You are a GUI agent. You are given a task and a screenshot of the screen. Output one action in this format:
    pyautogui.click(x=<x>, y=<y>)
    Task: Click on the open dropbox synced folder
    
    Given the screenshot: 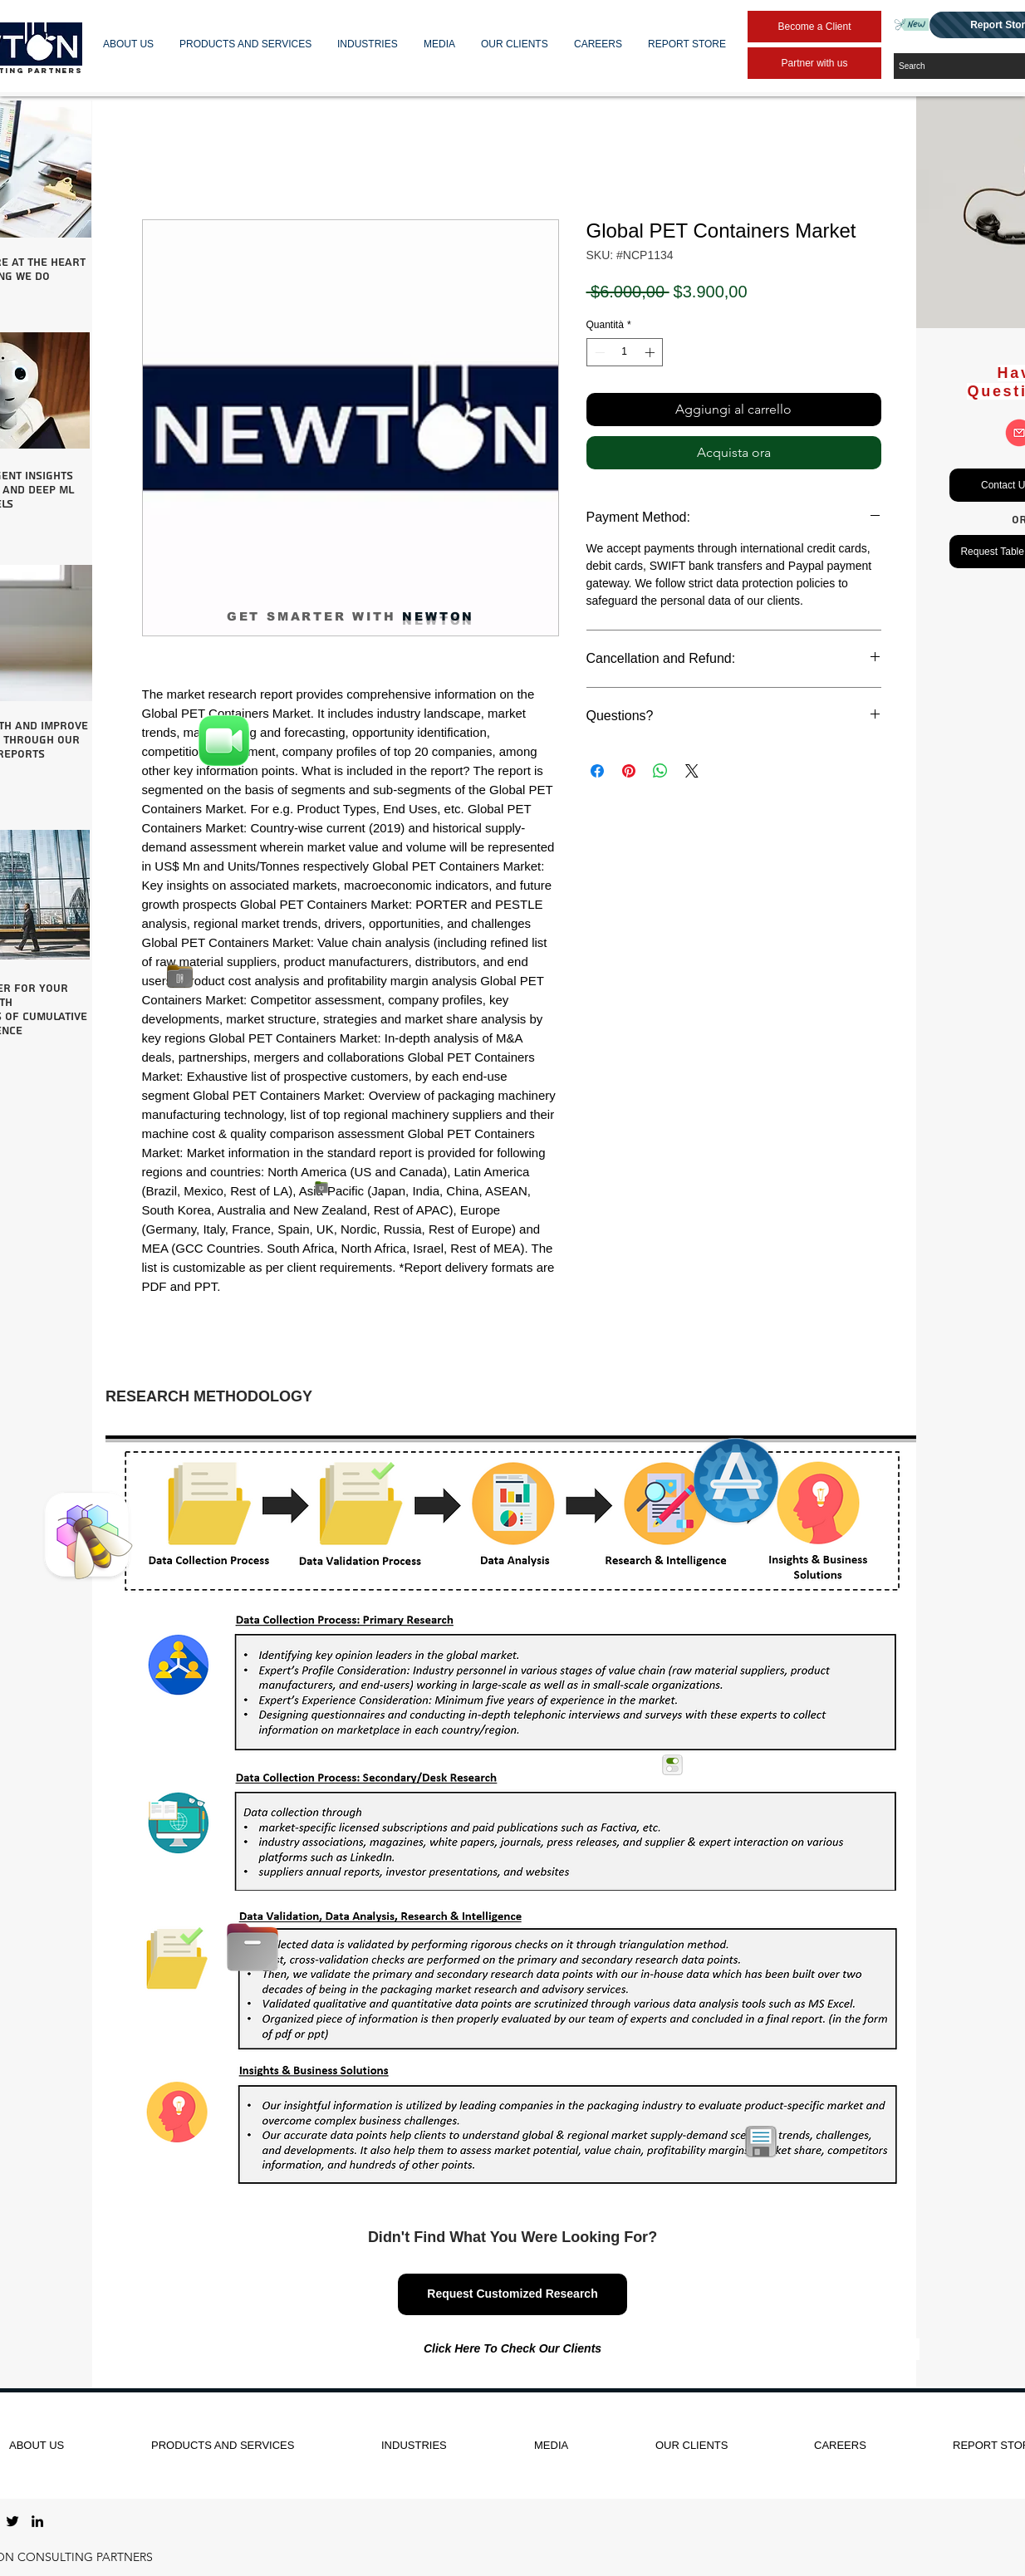 What is the action you would take?
    pyautogui.click(x=321, y=1187)
    